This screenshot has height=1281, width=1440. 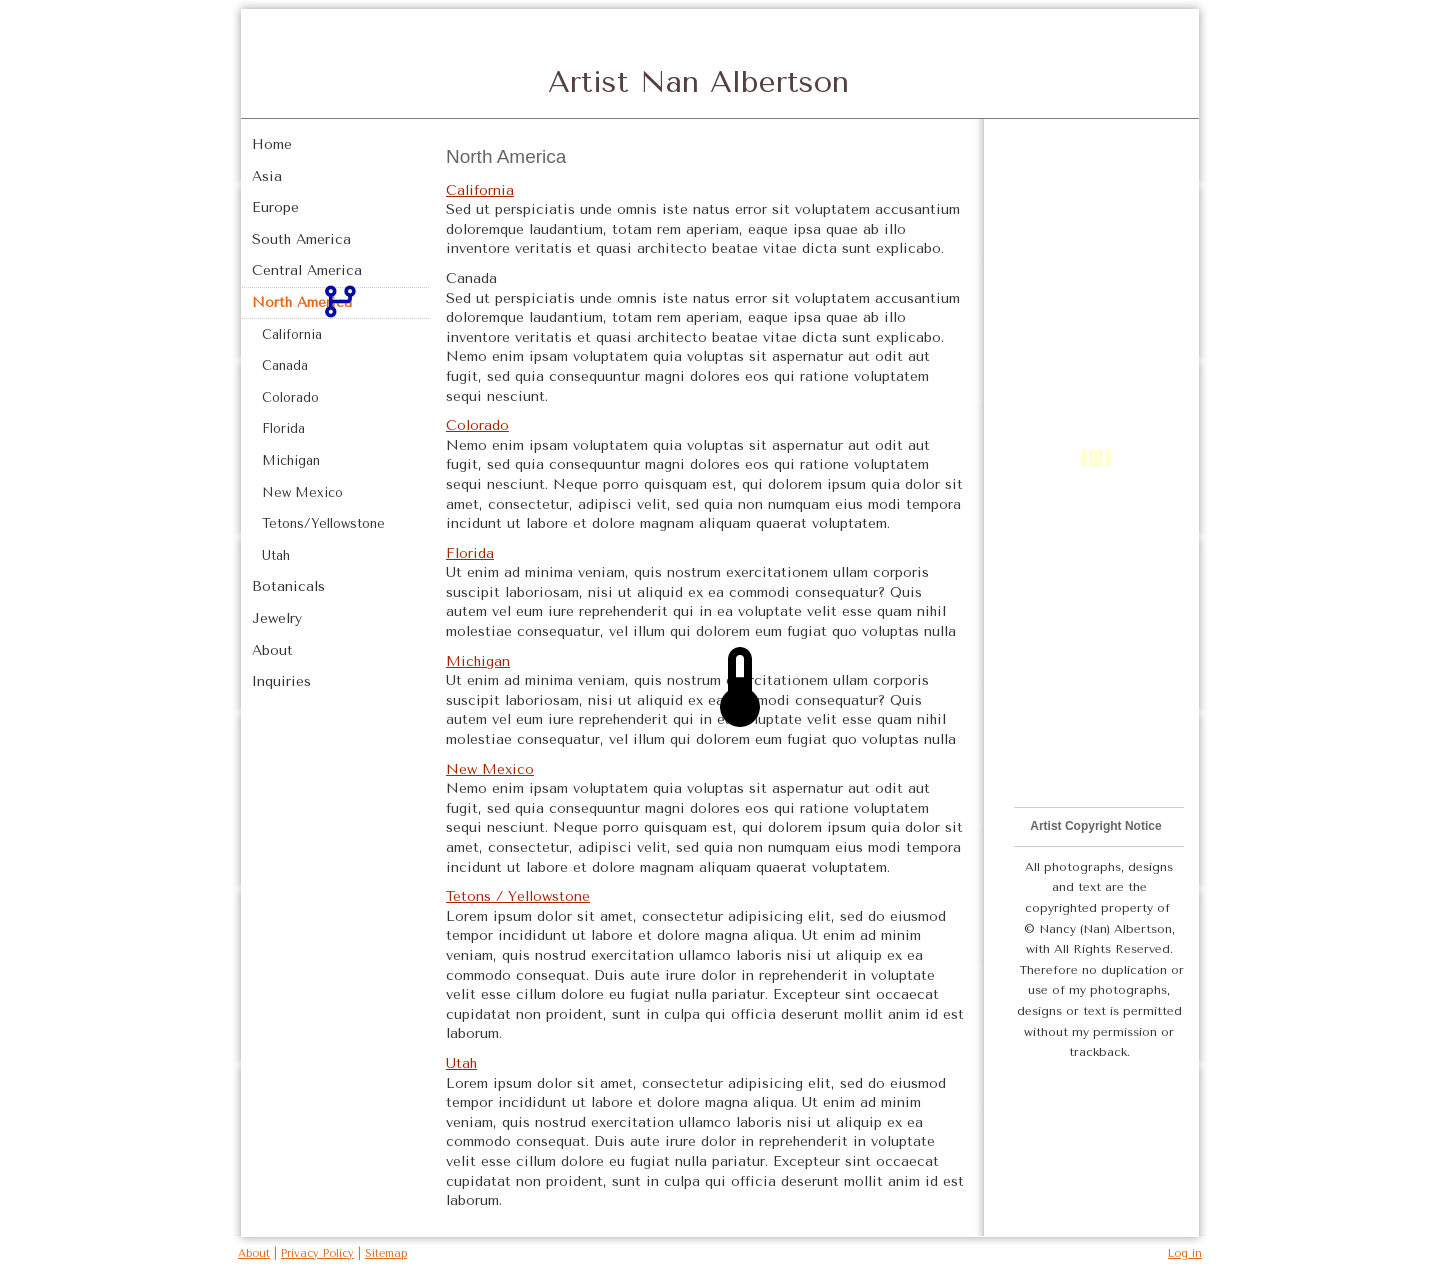 What do you see at coordinates (740, 687) in the screenshot?
I see `view current temperature` at bounding box center [740, 687].